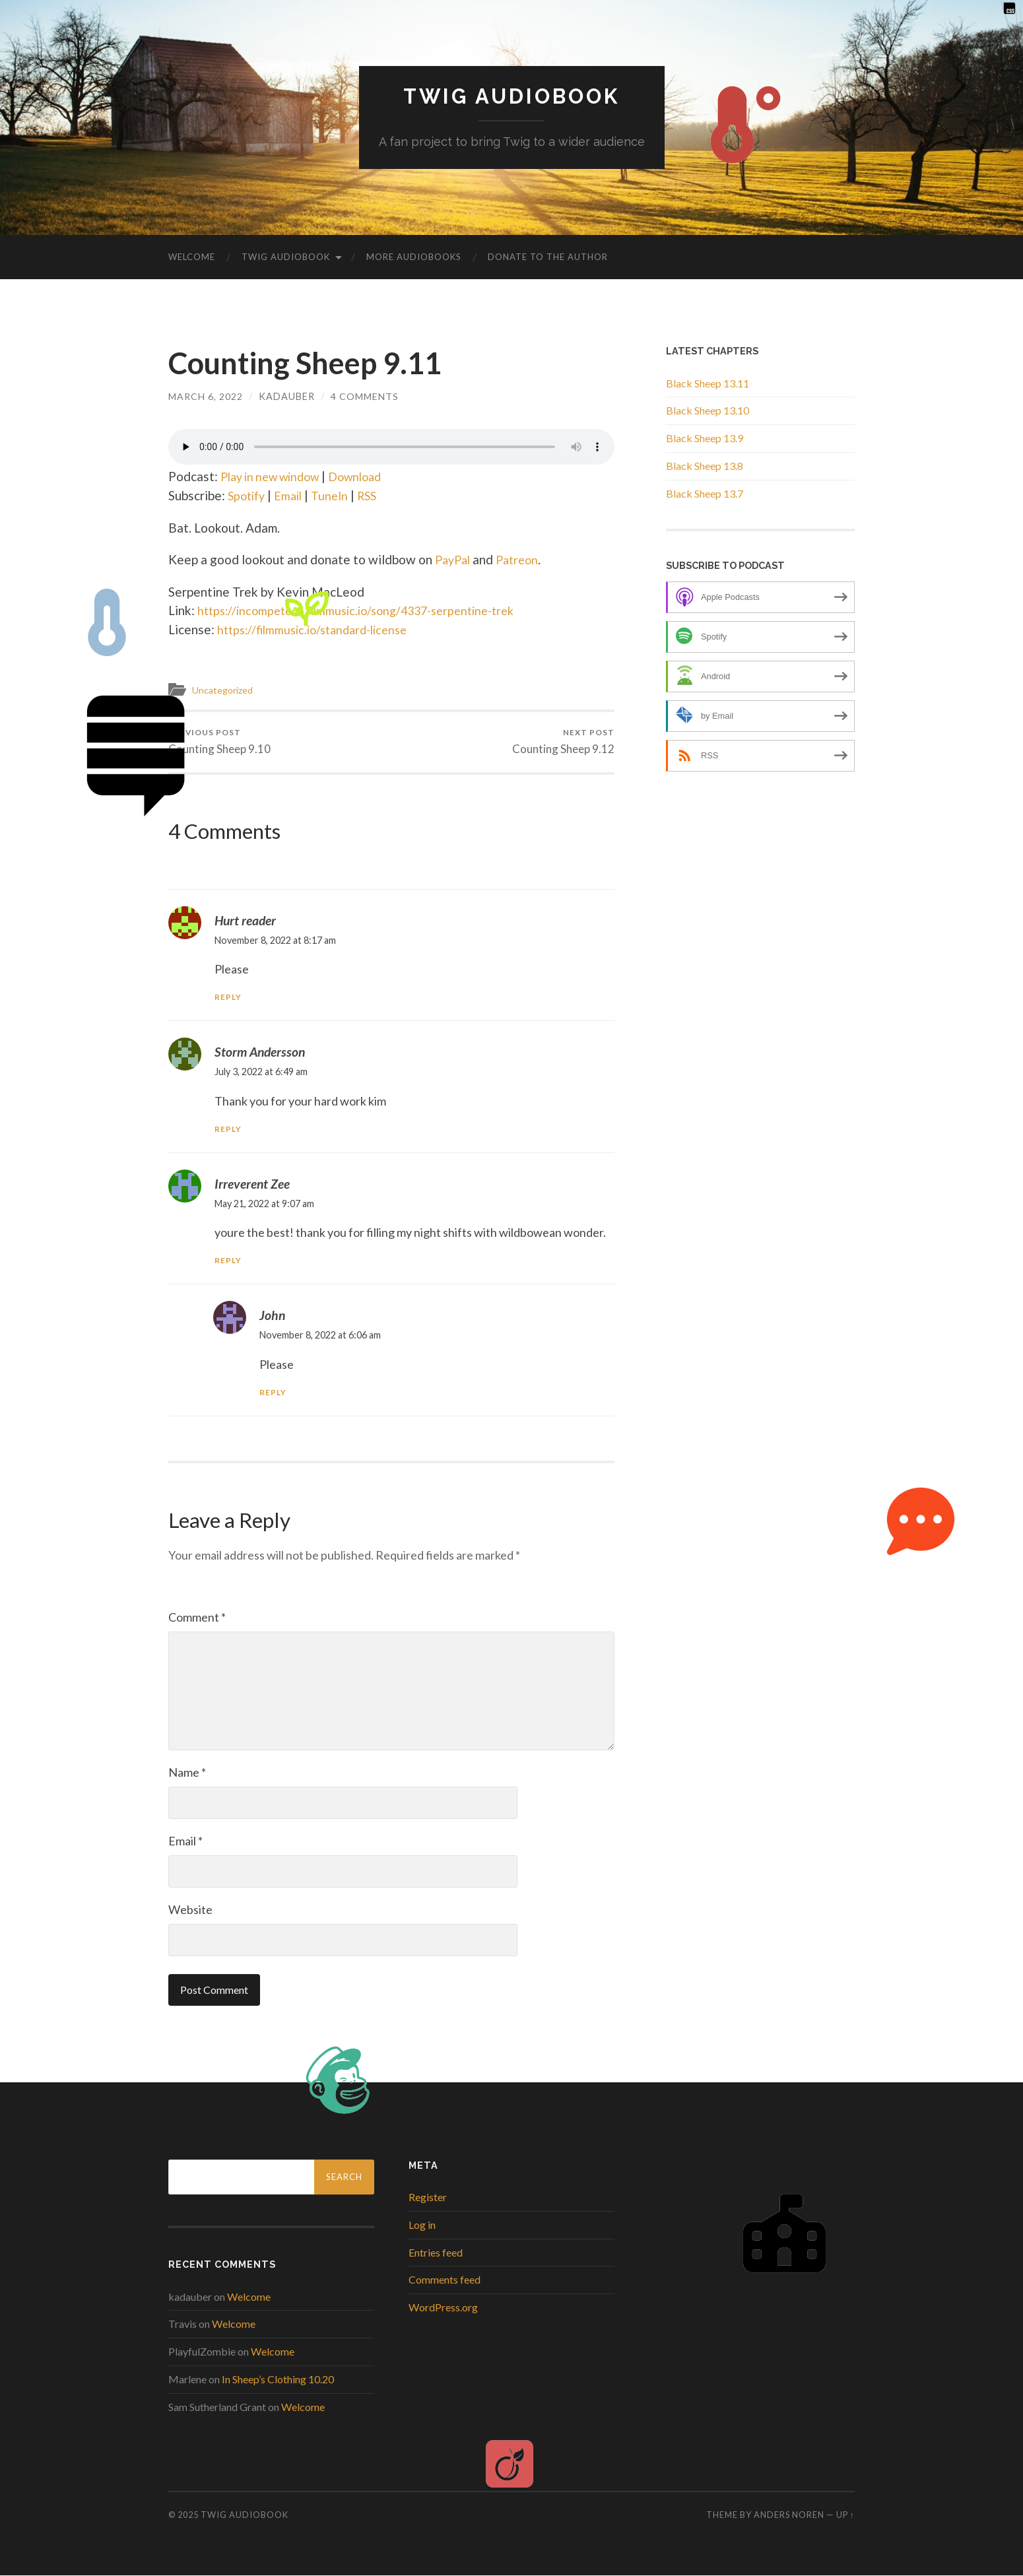  Describe the element at coordinates (921, 1521) in the screenshot. I see `open chat or messaging` at that location.